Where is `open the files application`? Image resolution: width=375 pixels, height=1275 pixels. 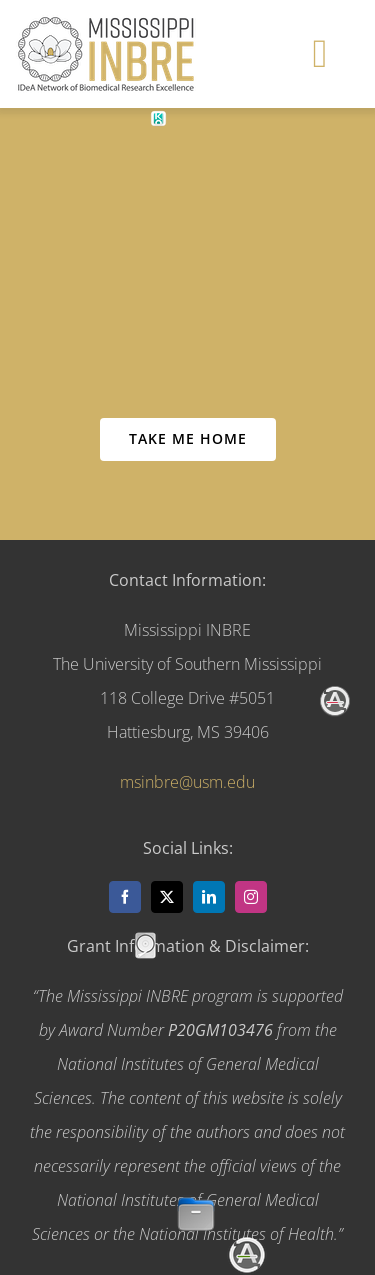 open the files application is located at coordinates (196, 1214).